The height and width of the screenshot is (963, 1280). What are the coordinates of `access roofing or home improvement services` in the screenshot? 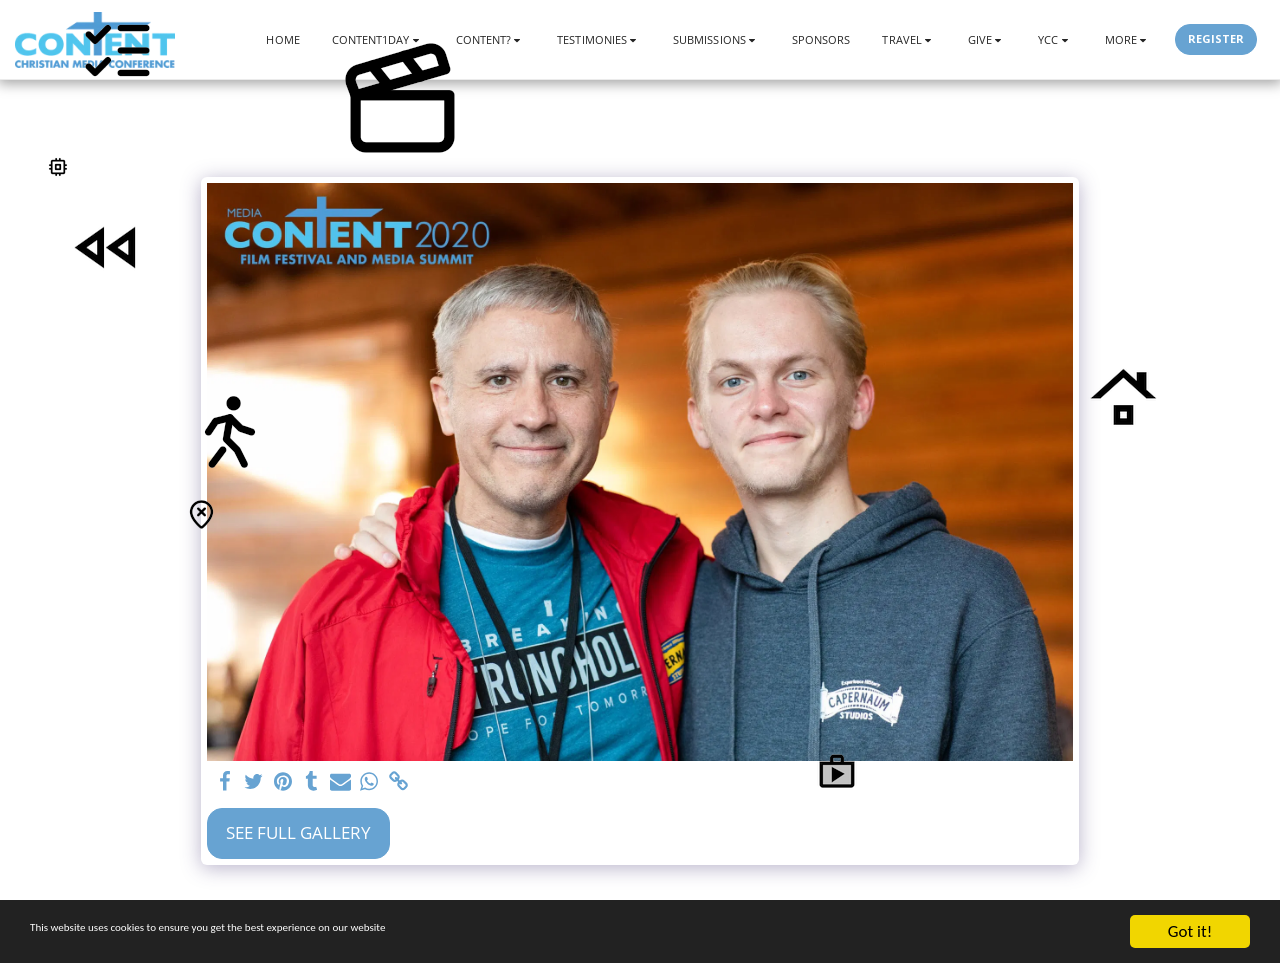 It's located at (1123, 398).